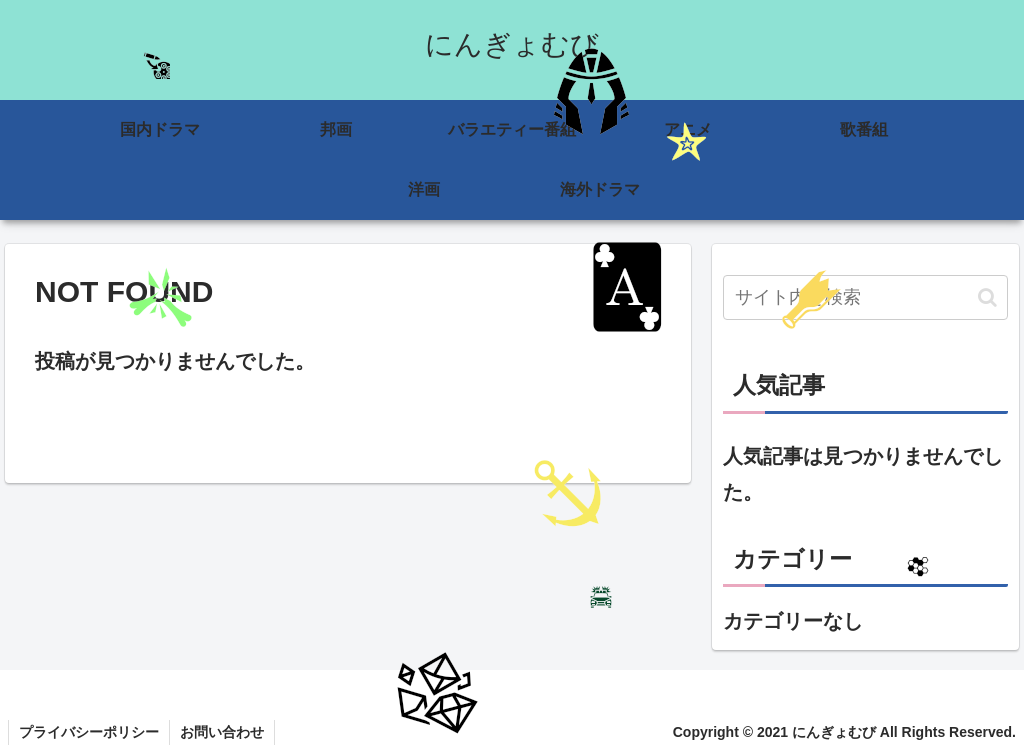  I want to click on navigate to maritime or nautical settings, so click(568, 493).